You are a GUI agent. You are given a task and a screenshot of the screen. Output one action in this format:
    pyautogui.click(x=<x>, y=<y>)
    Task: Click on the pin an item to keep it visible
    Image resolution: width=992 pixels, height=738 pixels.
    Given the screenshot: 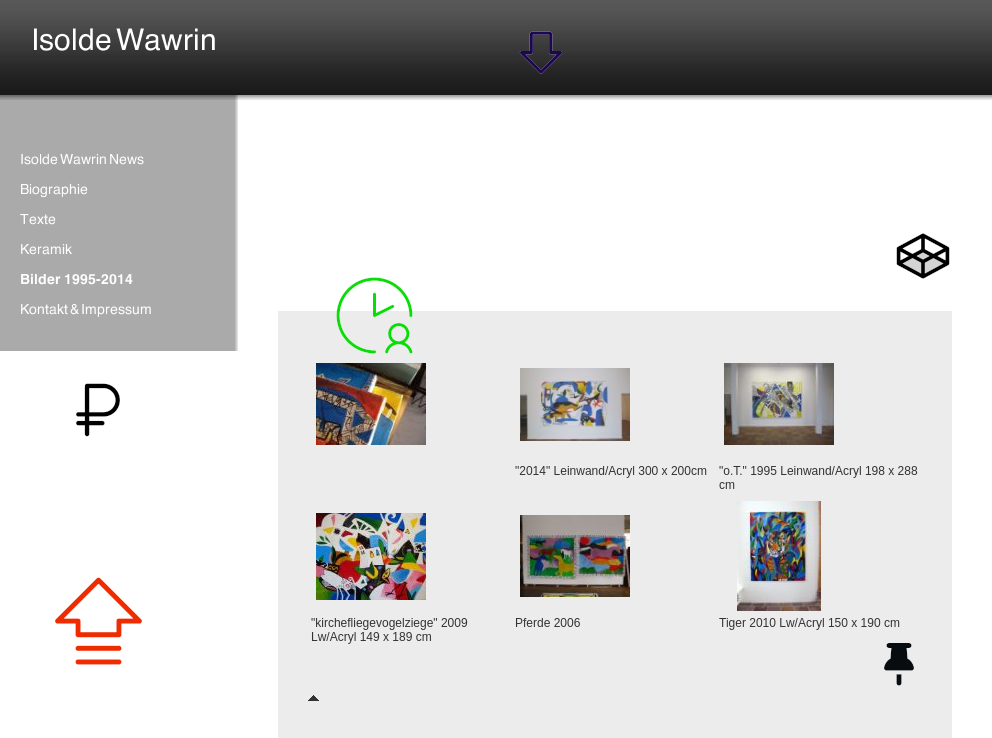 What is the action you would take?
    pyautogui.click(x=899, y=663)
    